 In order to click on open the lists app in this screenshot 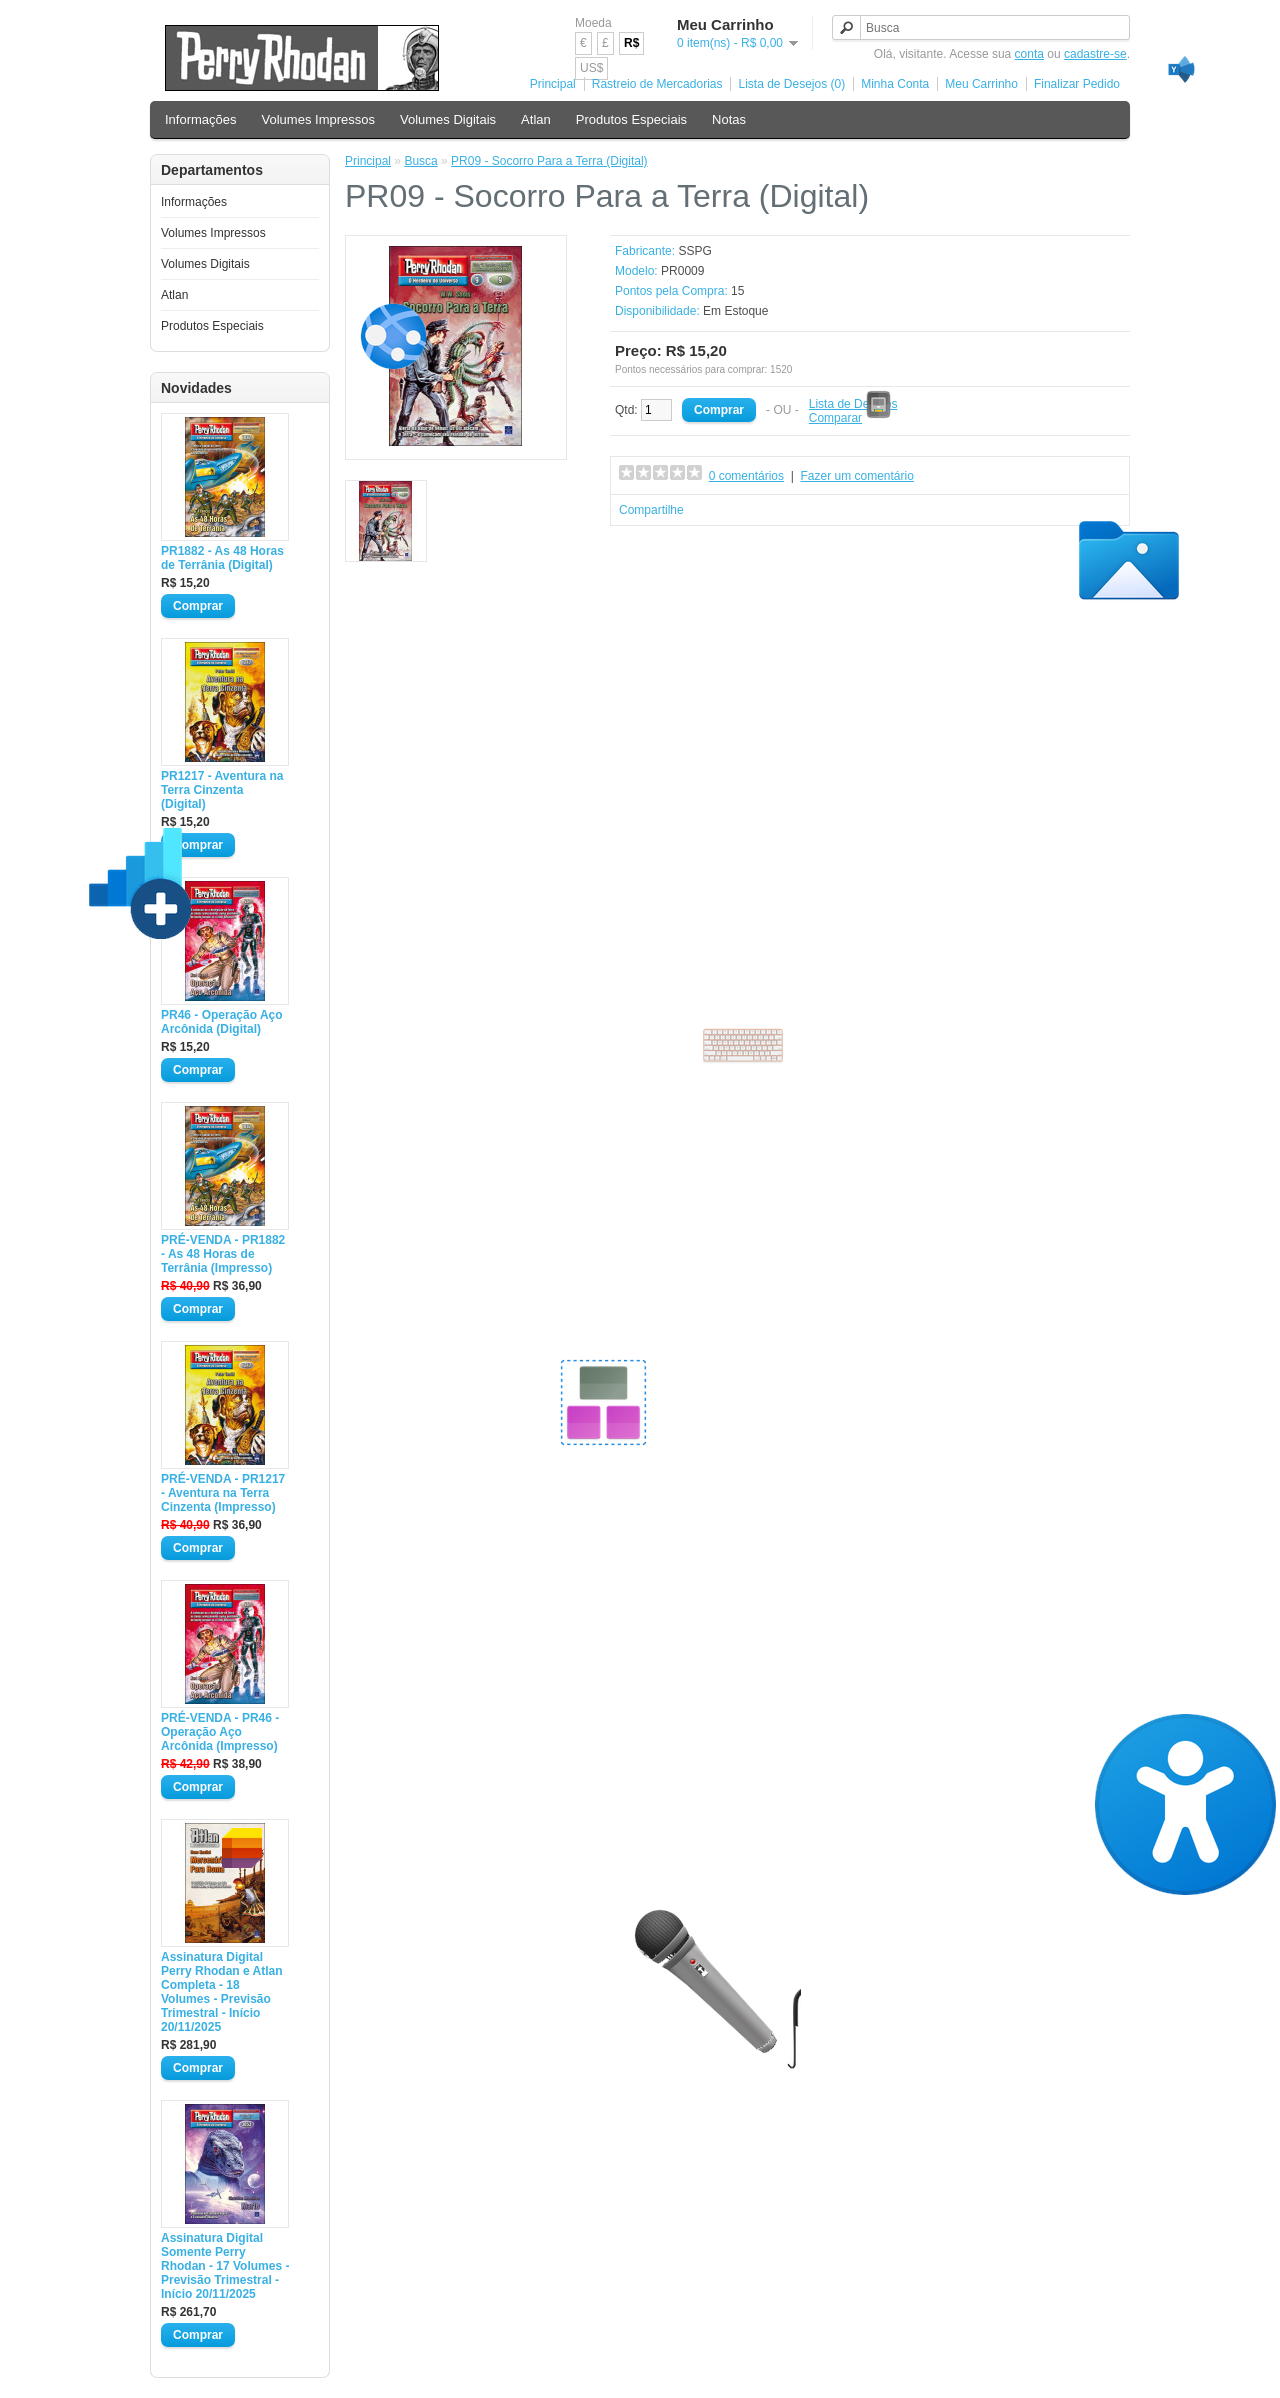, I will do `click(242, 1848)`.